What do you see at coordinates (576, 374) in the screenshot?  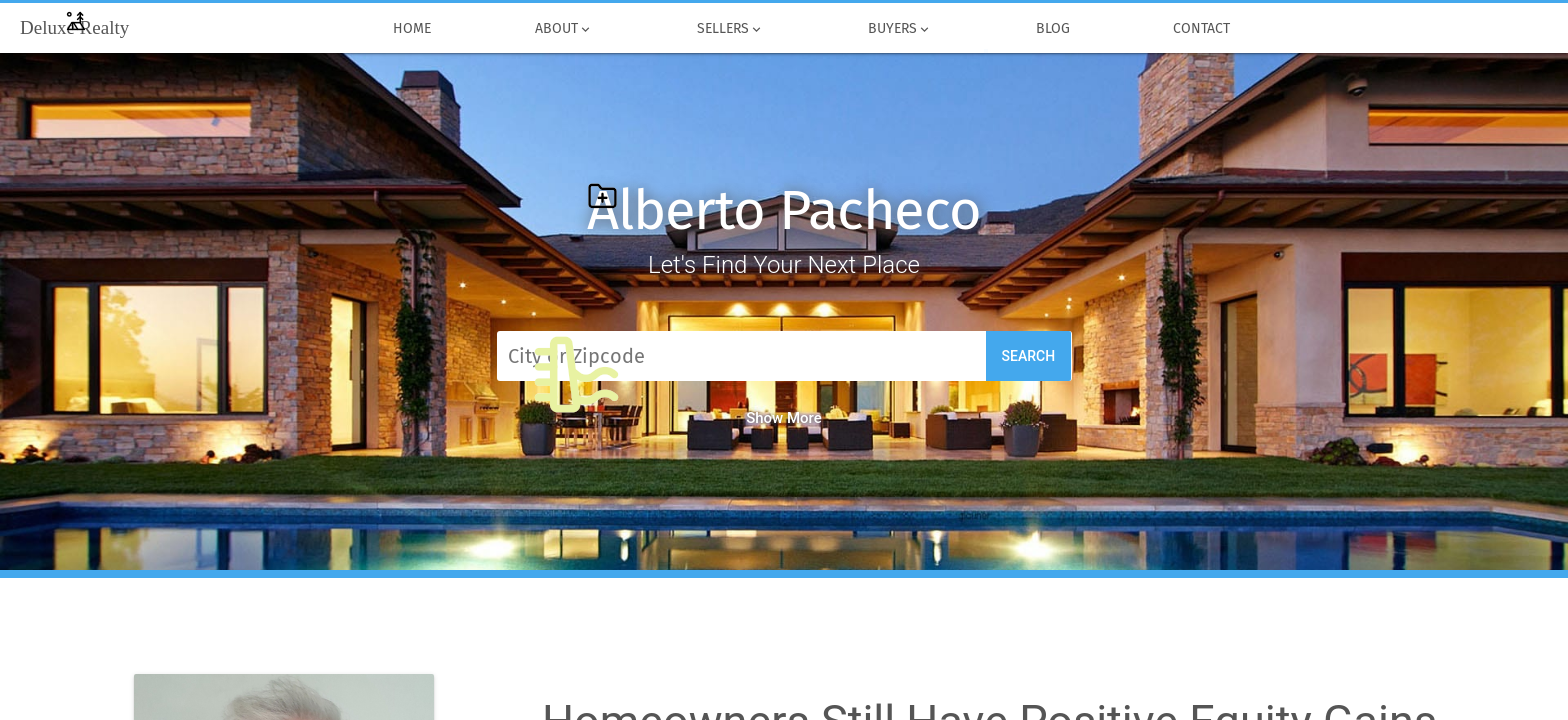 I see `water dam or reservoir infrastructure` at bounding box center [576, 374].